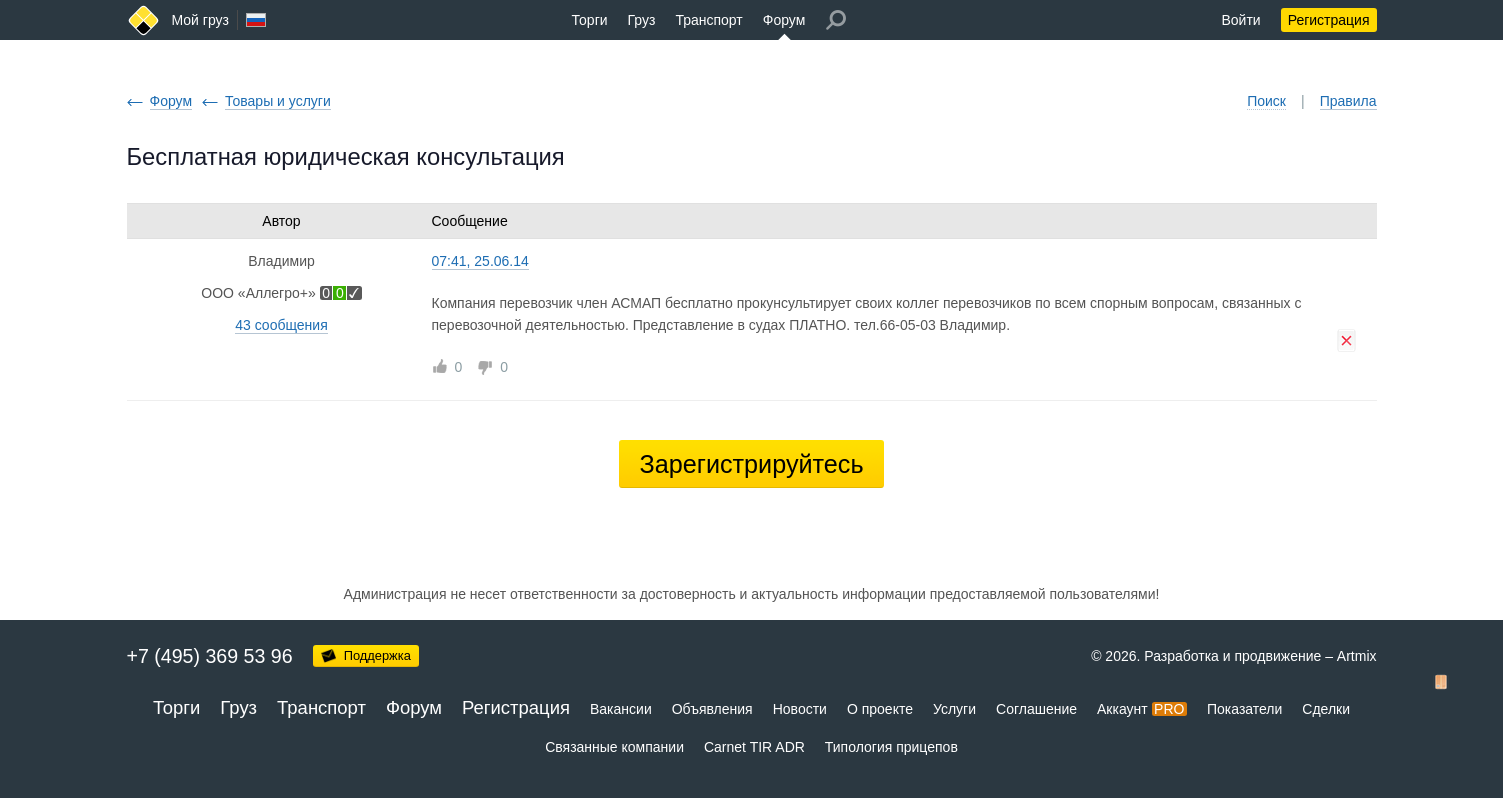  Describe the element at coordinates (1346, 340) in the screenshot. I see `indicates a broken or invalid symbolic link` at that location.